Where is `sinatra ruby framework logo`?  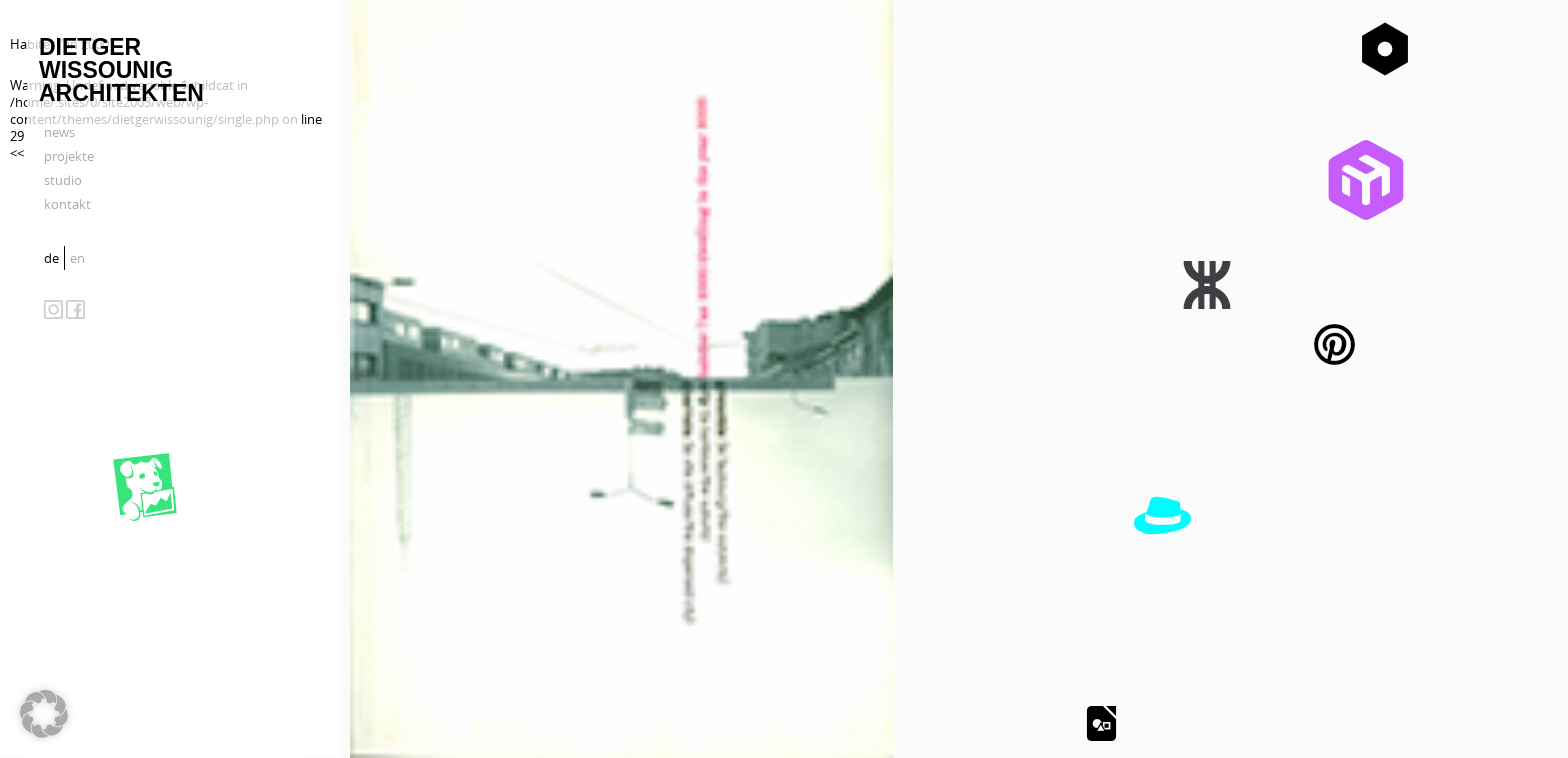
sinatra ruby framework logo is located at coordinates (1162, 515).